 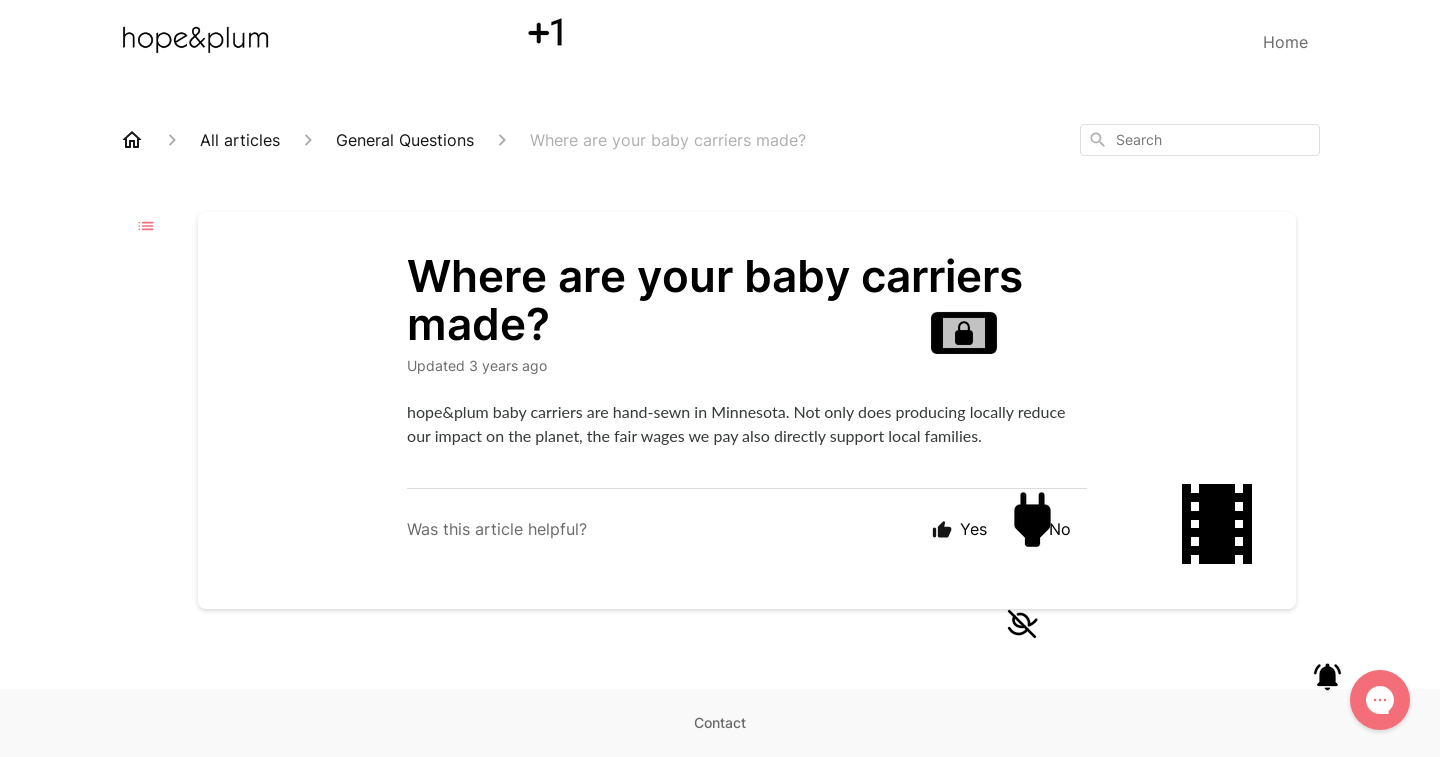 I want to click on browse local movies or theaters nearby, so click(x=1217, y=524).